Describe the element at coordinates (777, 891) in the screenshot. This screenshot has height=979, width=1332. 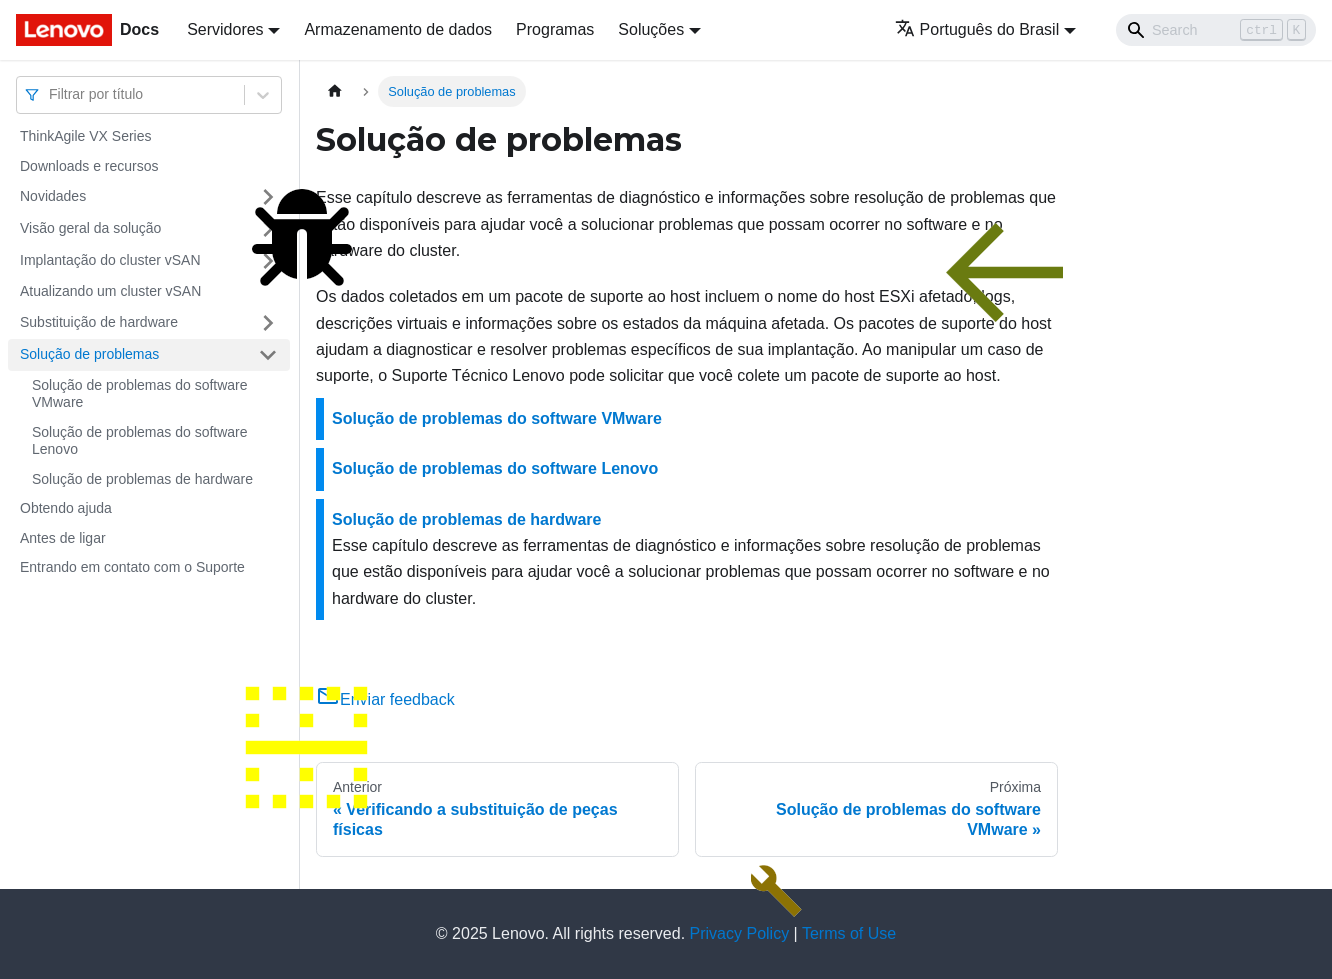
I see `access settings or configuration options` at that location.